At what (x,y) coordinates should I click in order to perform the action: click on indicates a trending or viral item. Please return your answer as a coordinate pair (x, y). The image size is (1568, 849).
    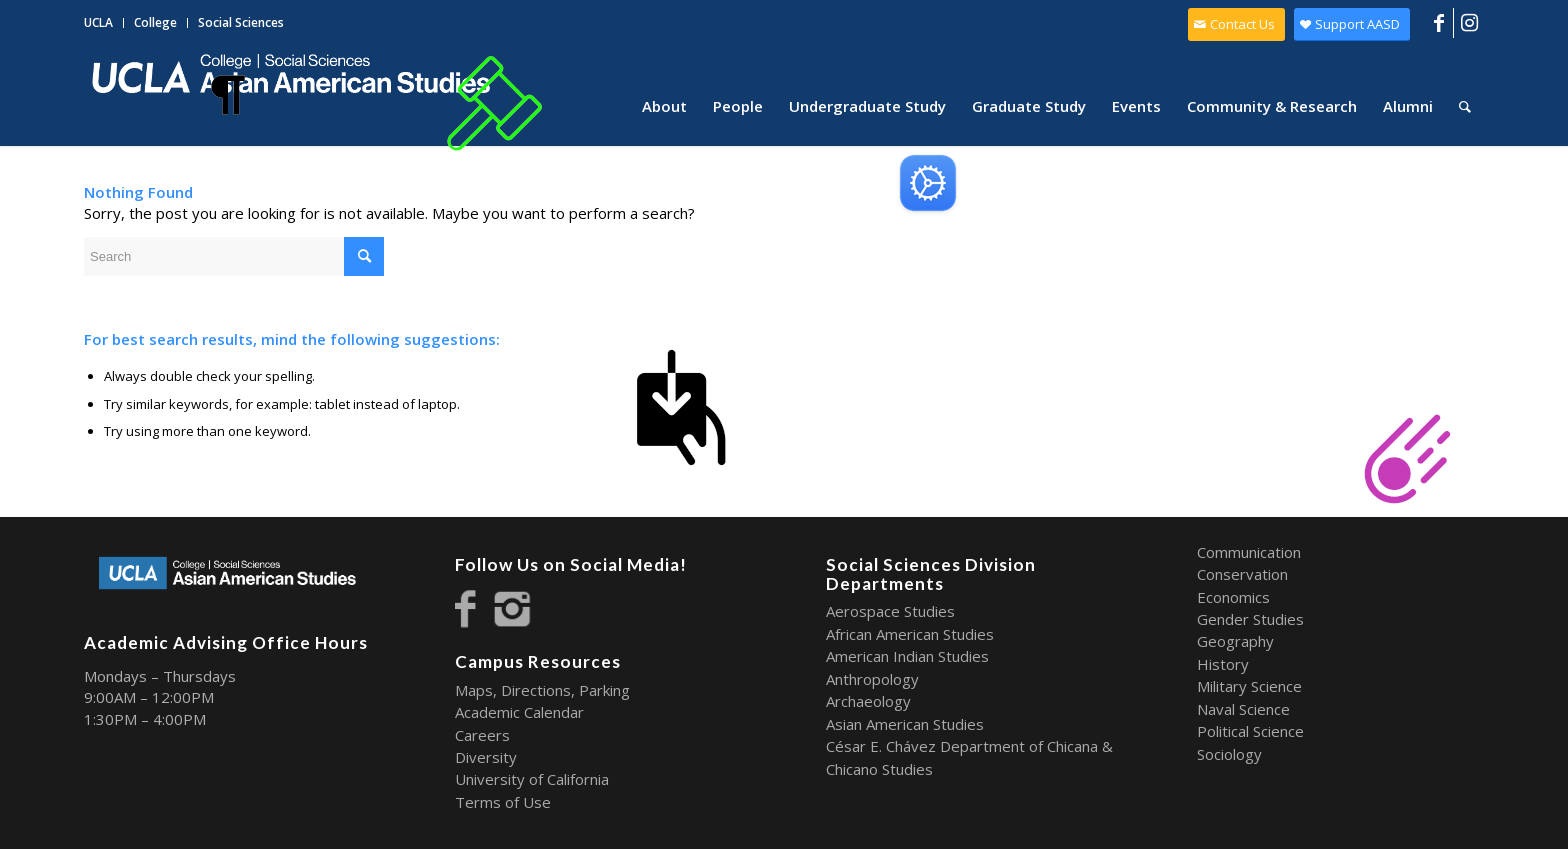
    Looking at the image, I should click on (1407, 460).